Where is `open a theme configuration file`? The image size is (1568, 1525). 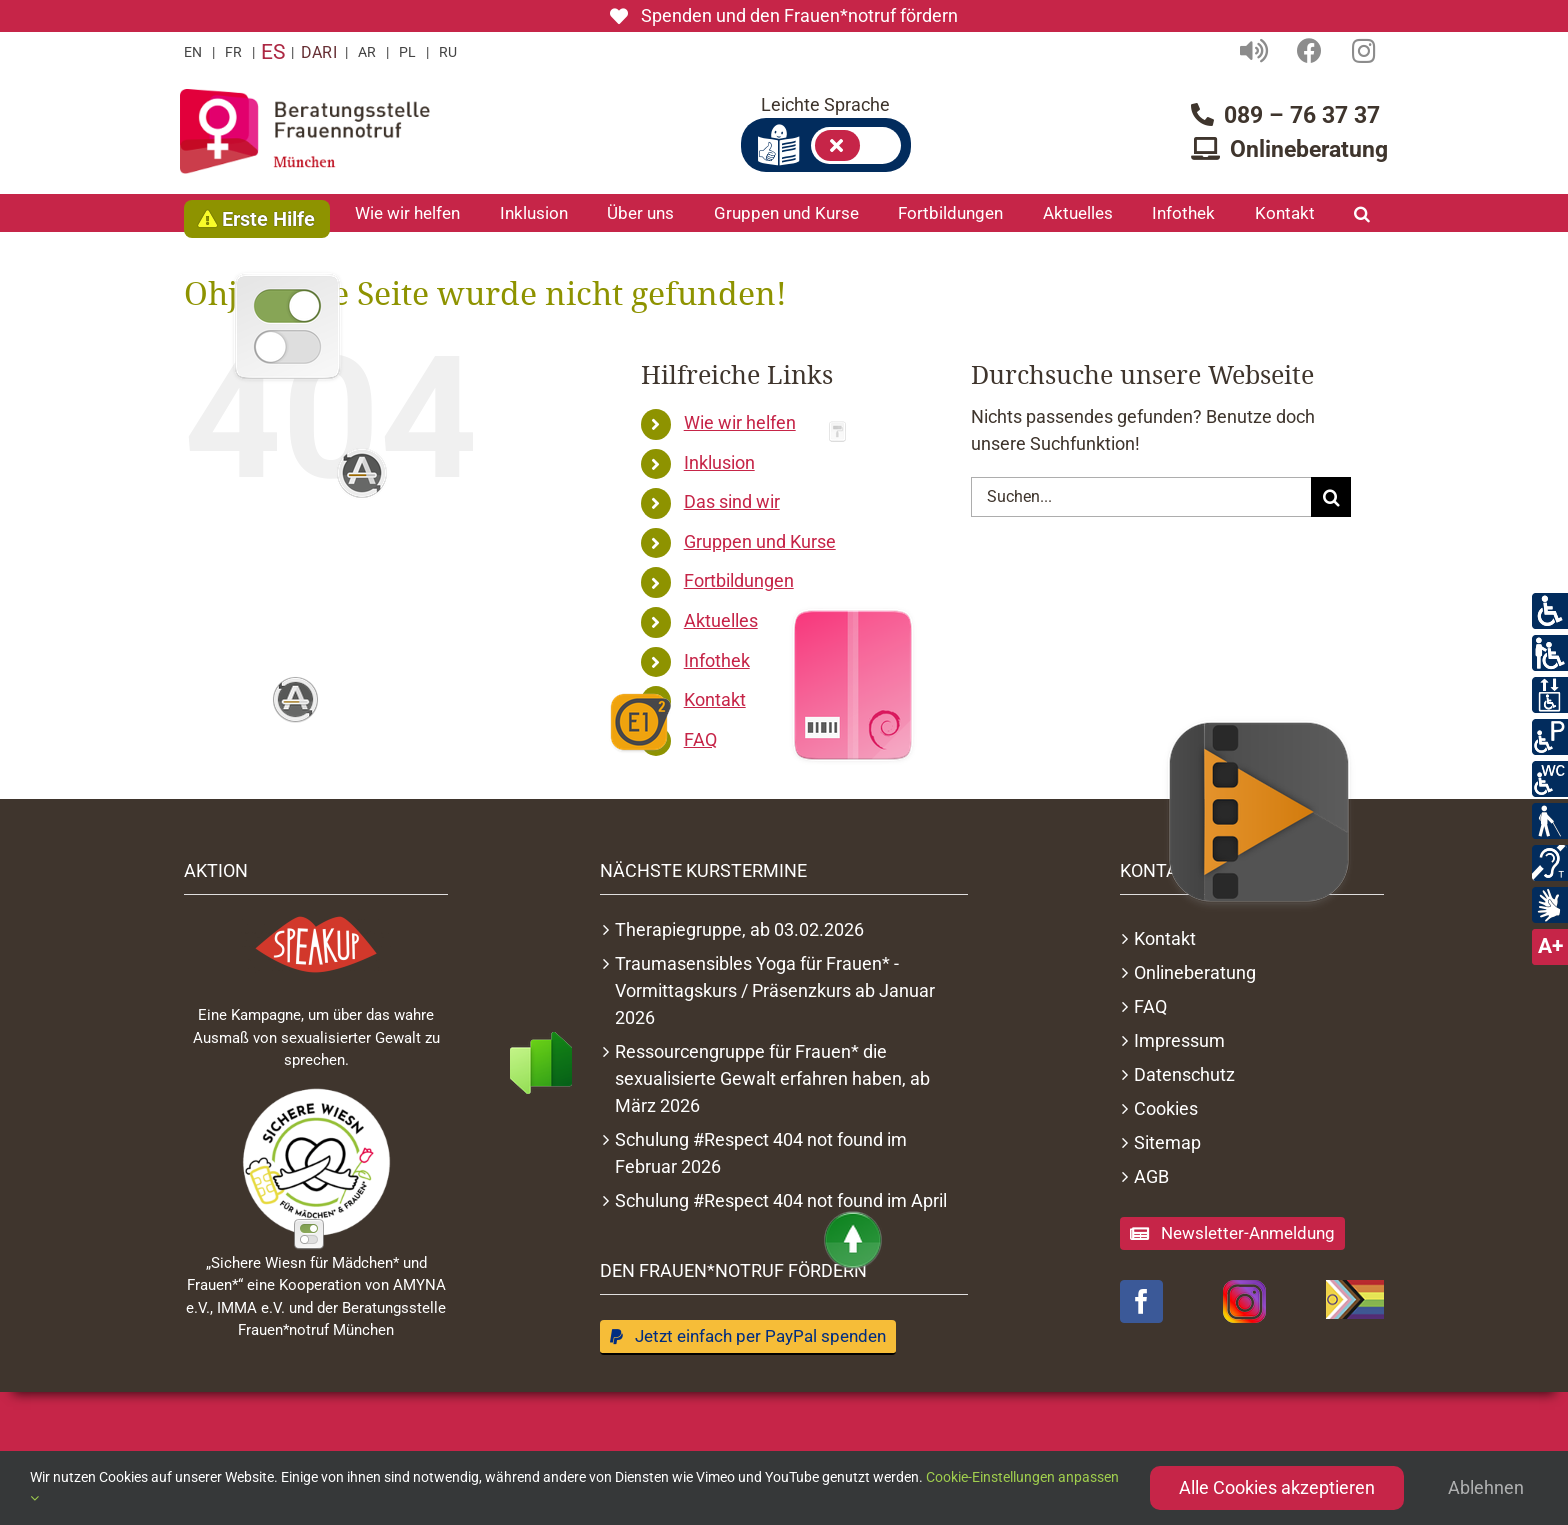 open a theme configuration file is located at coordinates (837, 431).